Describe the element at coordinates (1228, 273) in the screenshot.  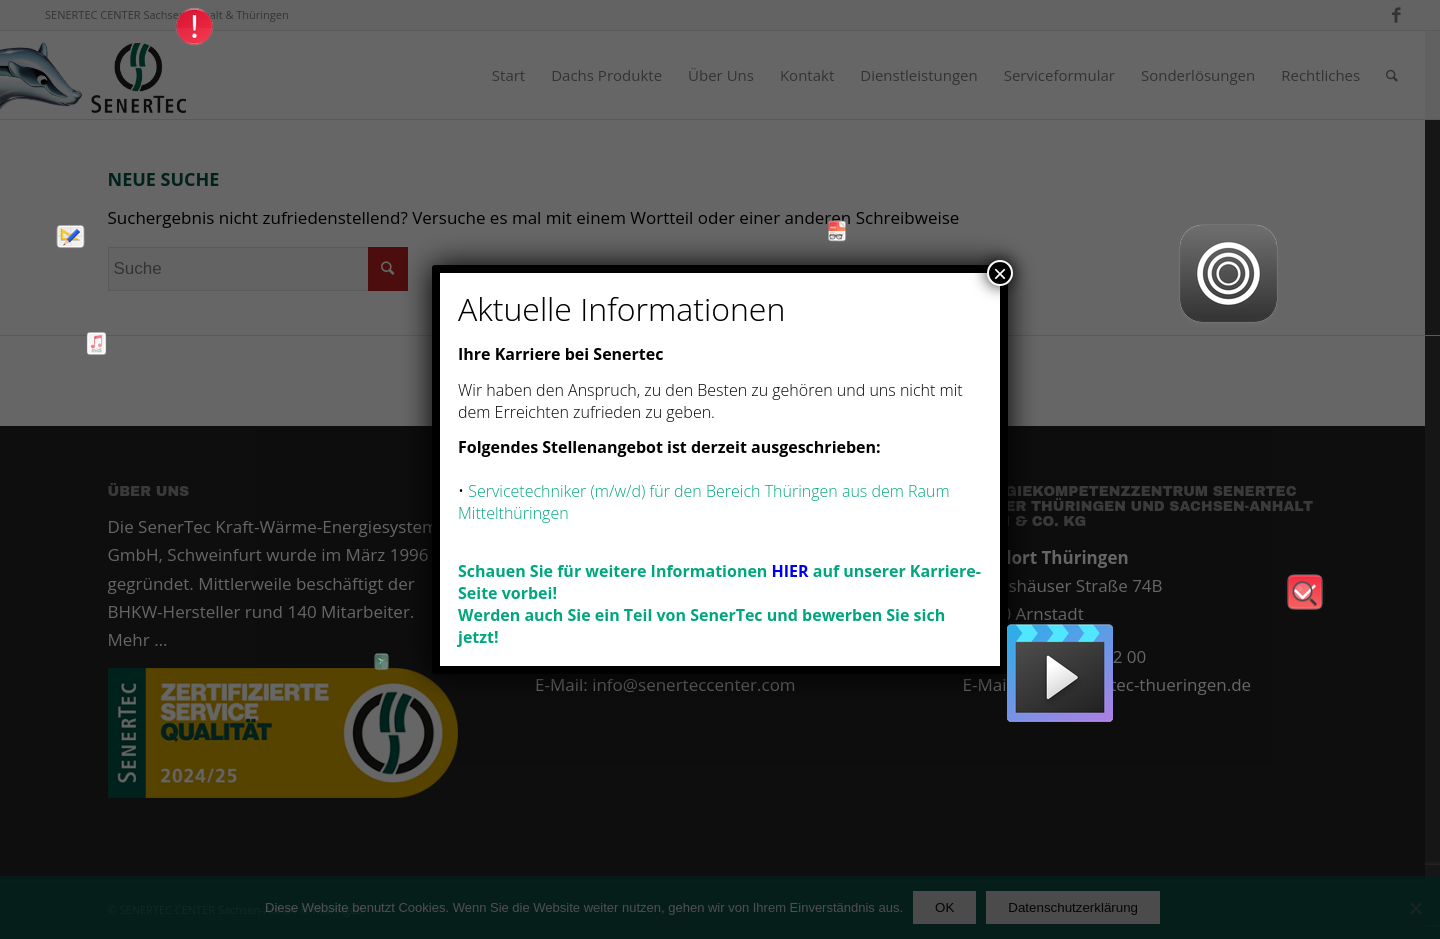
I see `open zen browser app` at that location.